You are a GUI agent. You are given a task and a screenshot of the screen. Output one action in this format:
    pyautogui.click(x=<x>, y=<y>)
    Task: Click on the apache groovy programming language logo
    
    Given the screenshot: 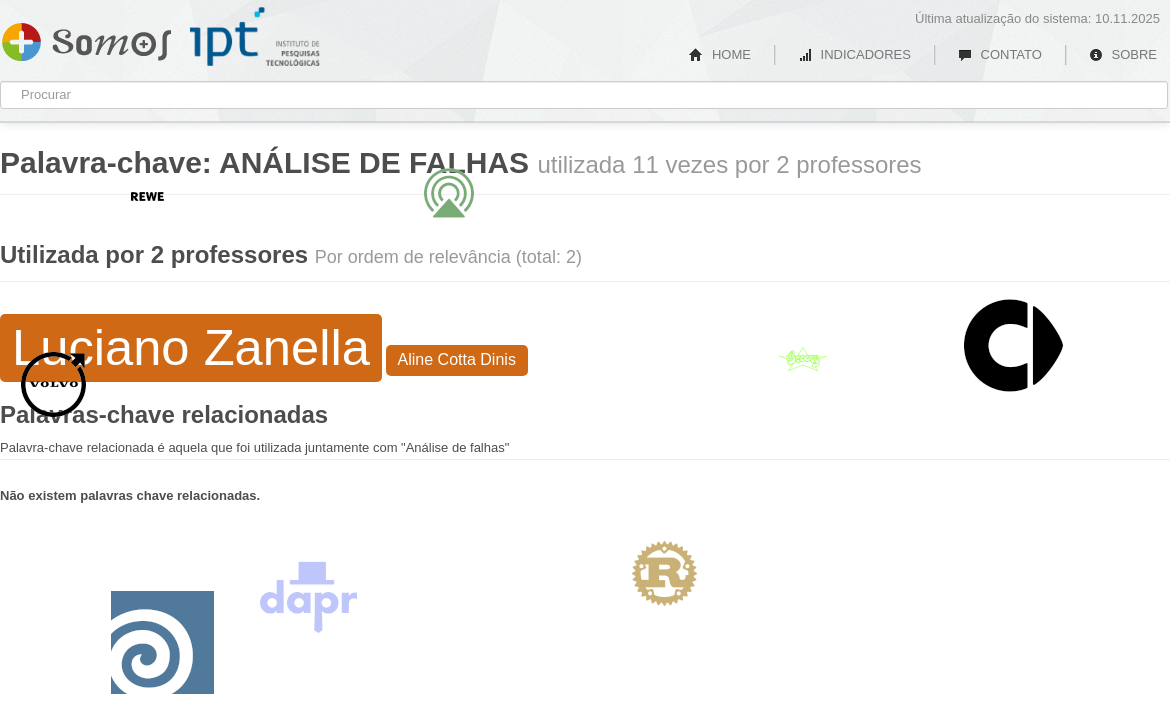 What is the action you would take?
    pyautogui.click(x=803, y=359)
    